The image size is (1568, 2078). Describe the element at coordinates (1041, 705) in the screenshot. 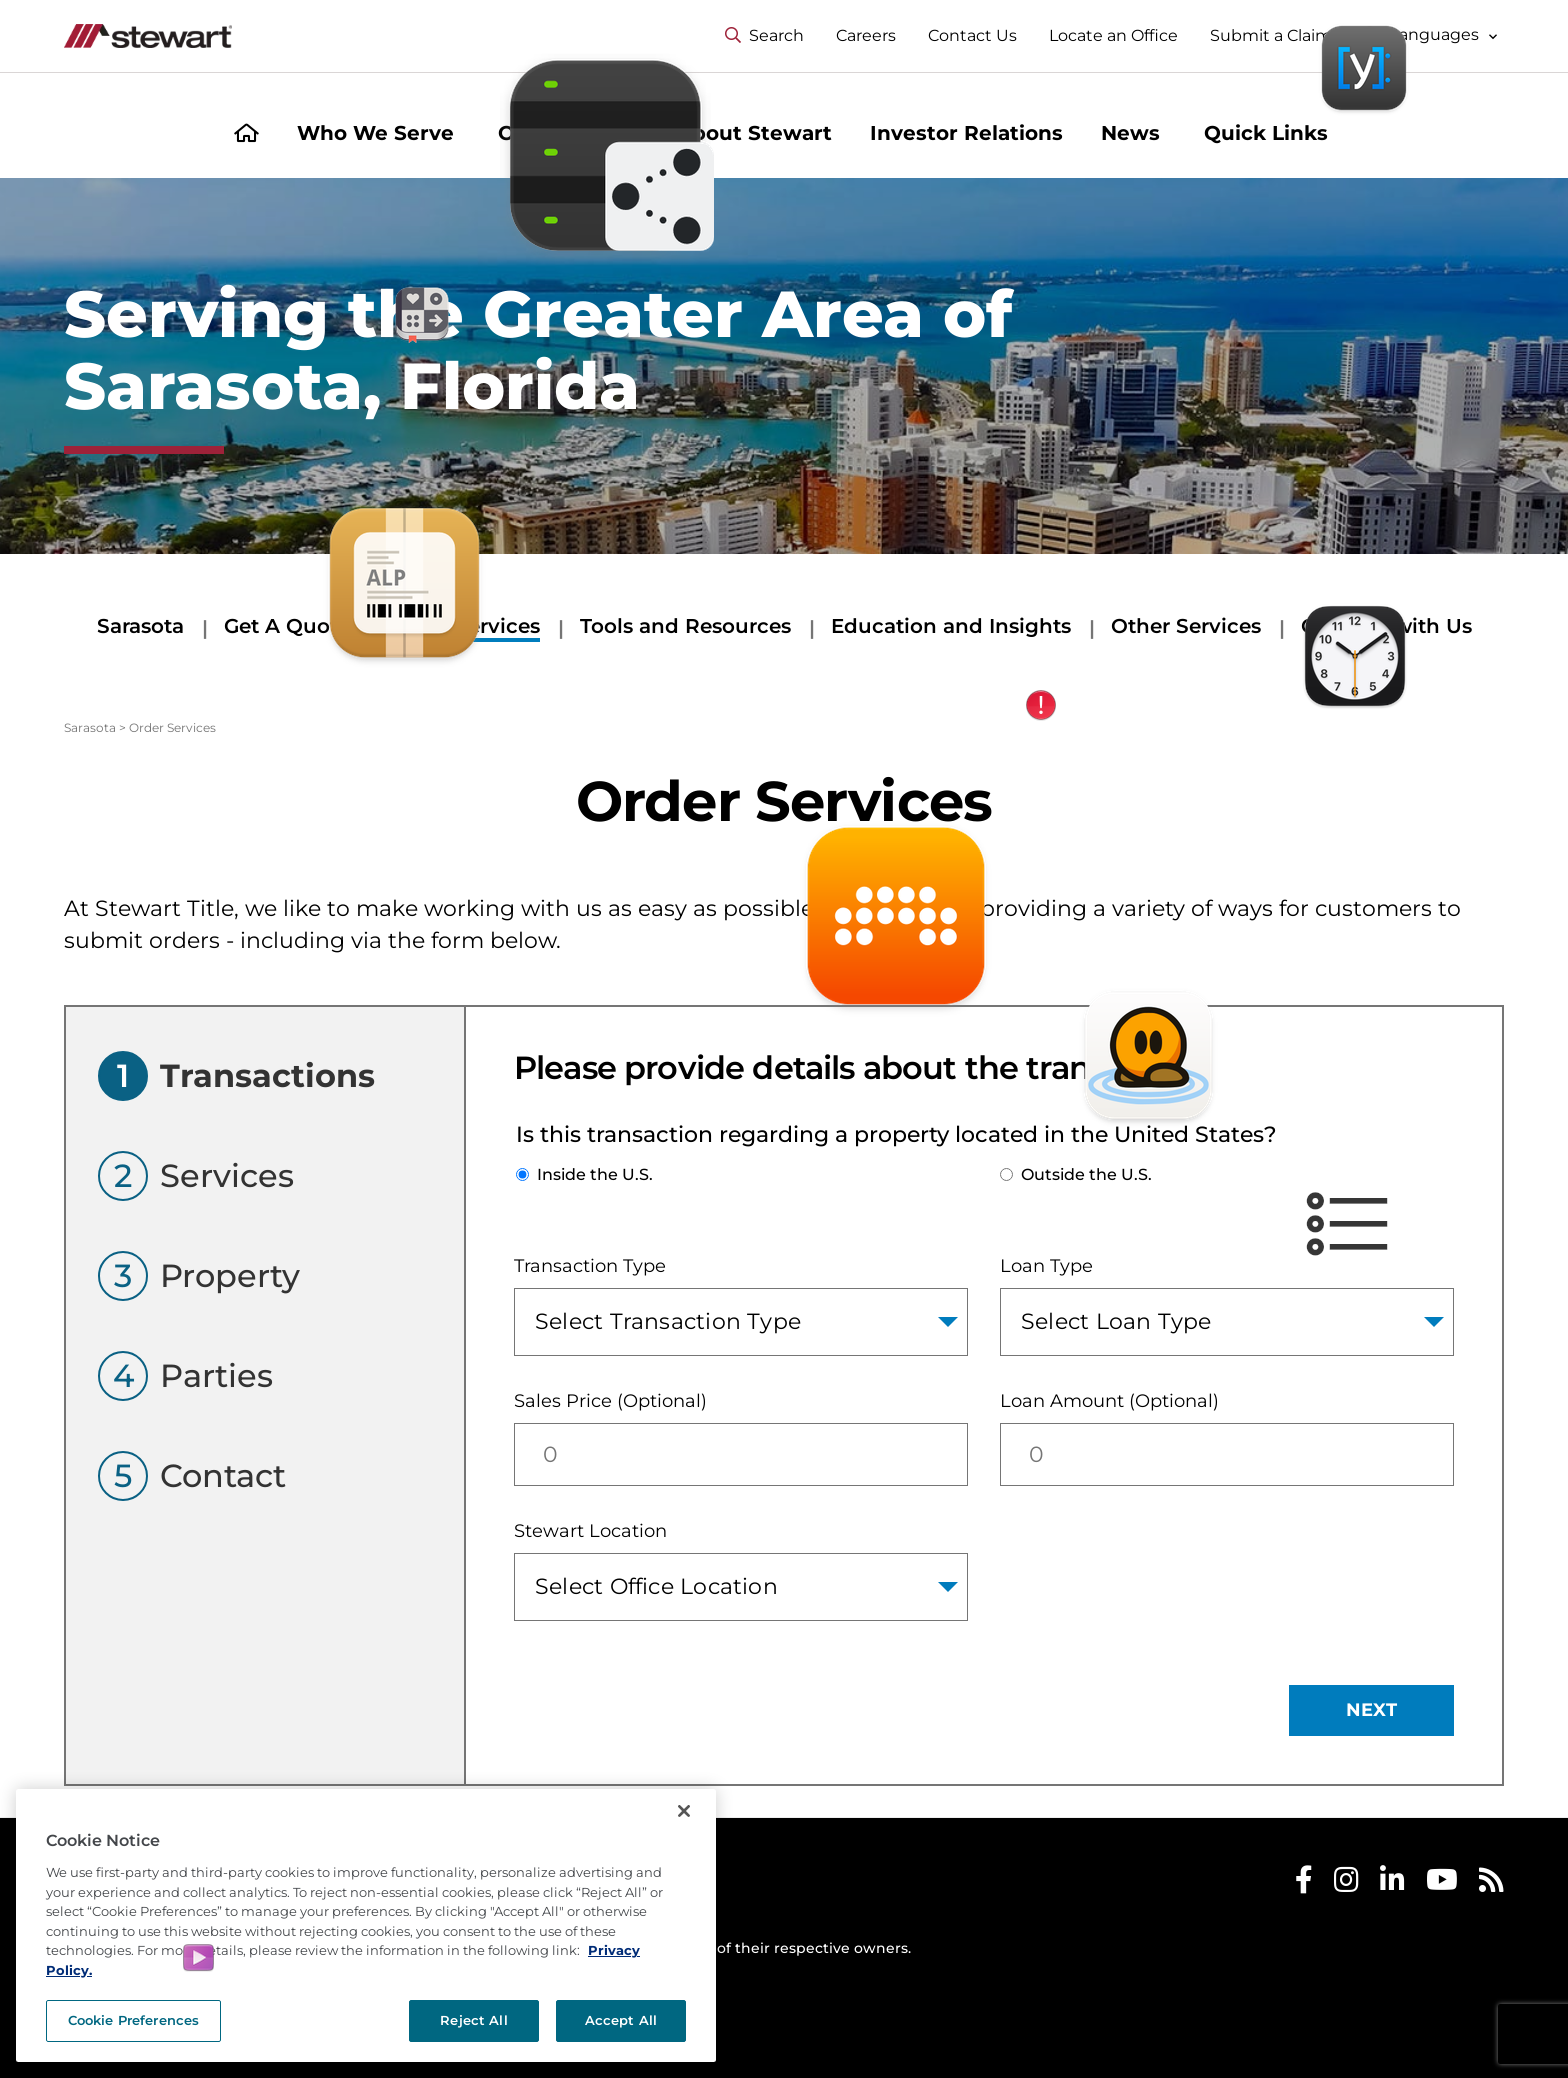

I see `indicates an application error or crash` at that location.